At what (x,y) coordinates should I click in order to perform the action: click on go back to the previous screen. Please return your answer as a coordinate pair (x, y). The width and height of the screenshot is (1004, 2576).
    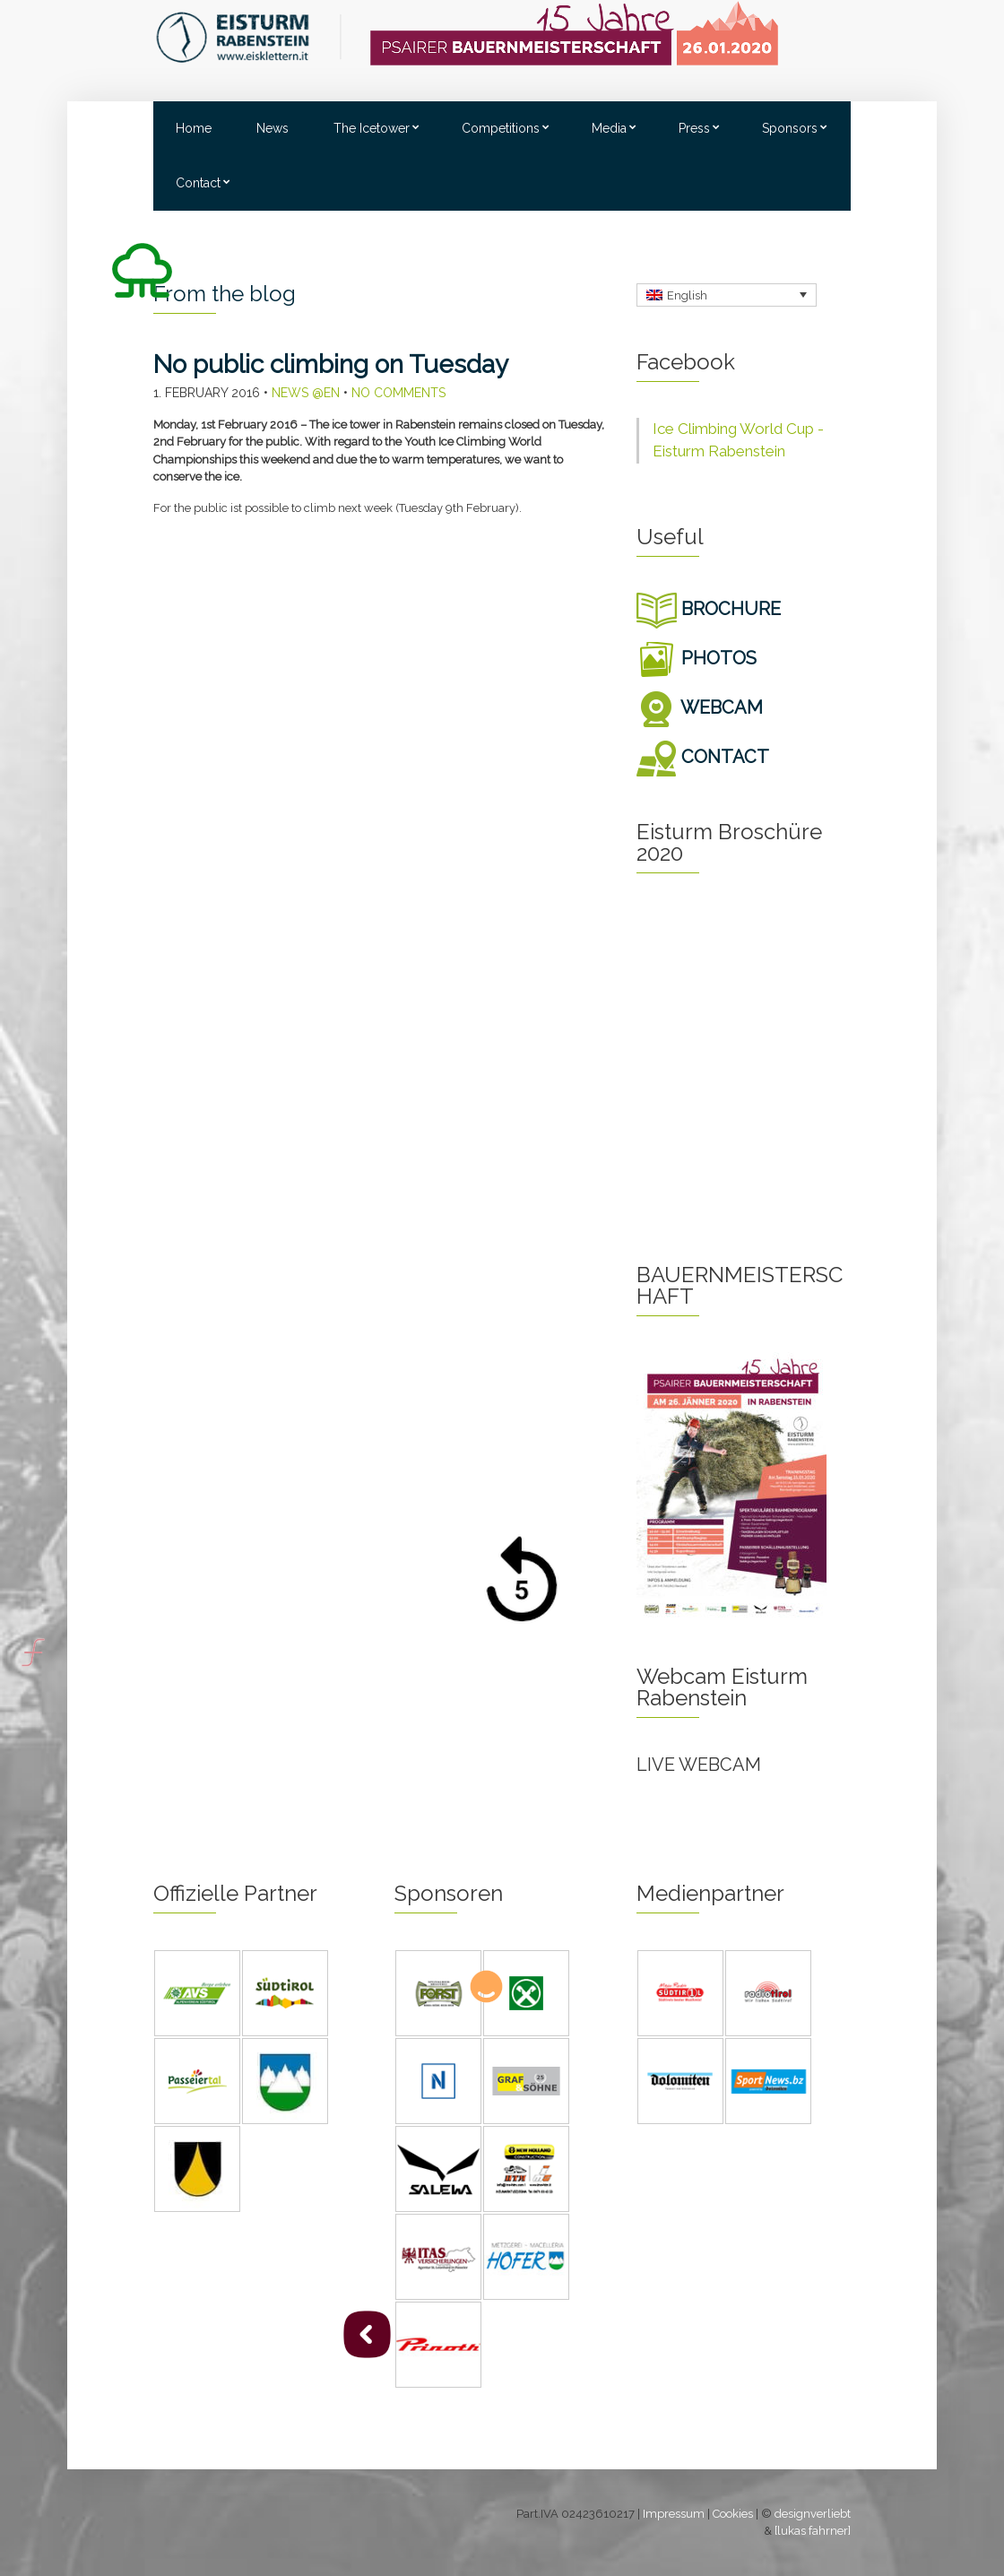
    Looking at the image, I should click on (367, 2334).